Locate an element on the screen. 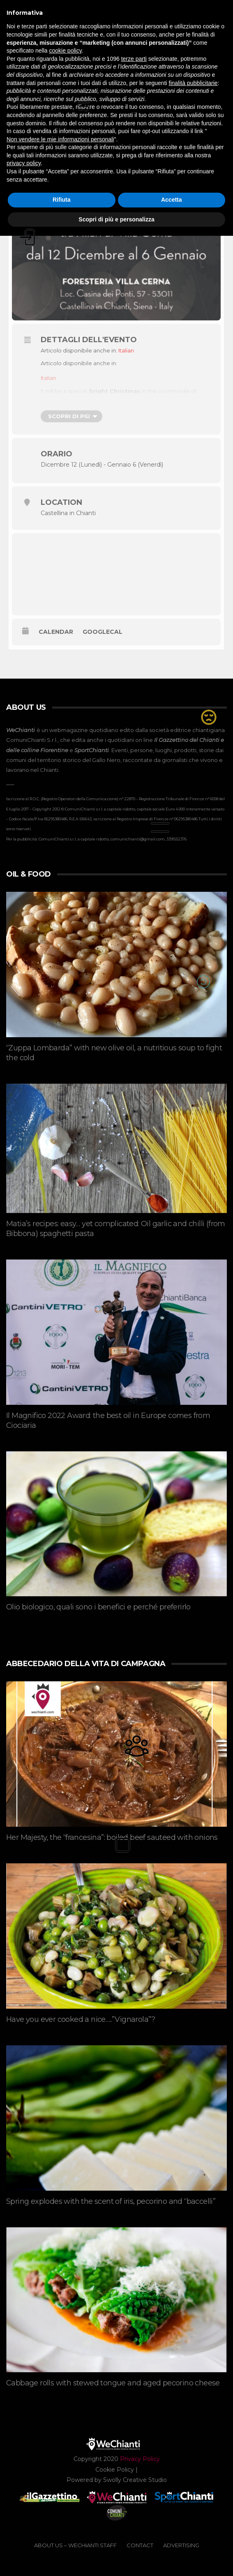 This screenshot has height=2576, width=233. open navigation menu is located at coordinates (160, 827).